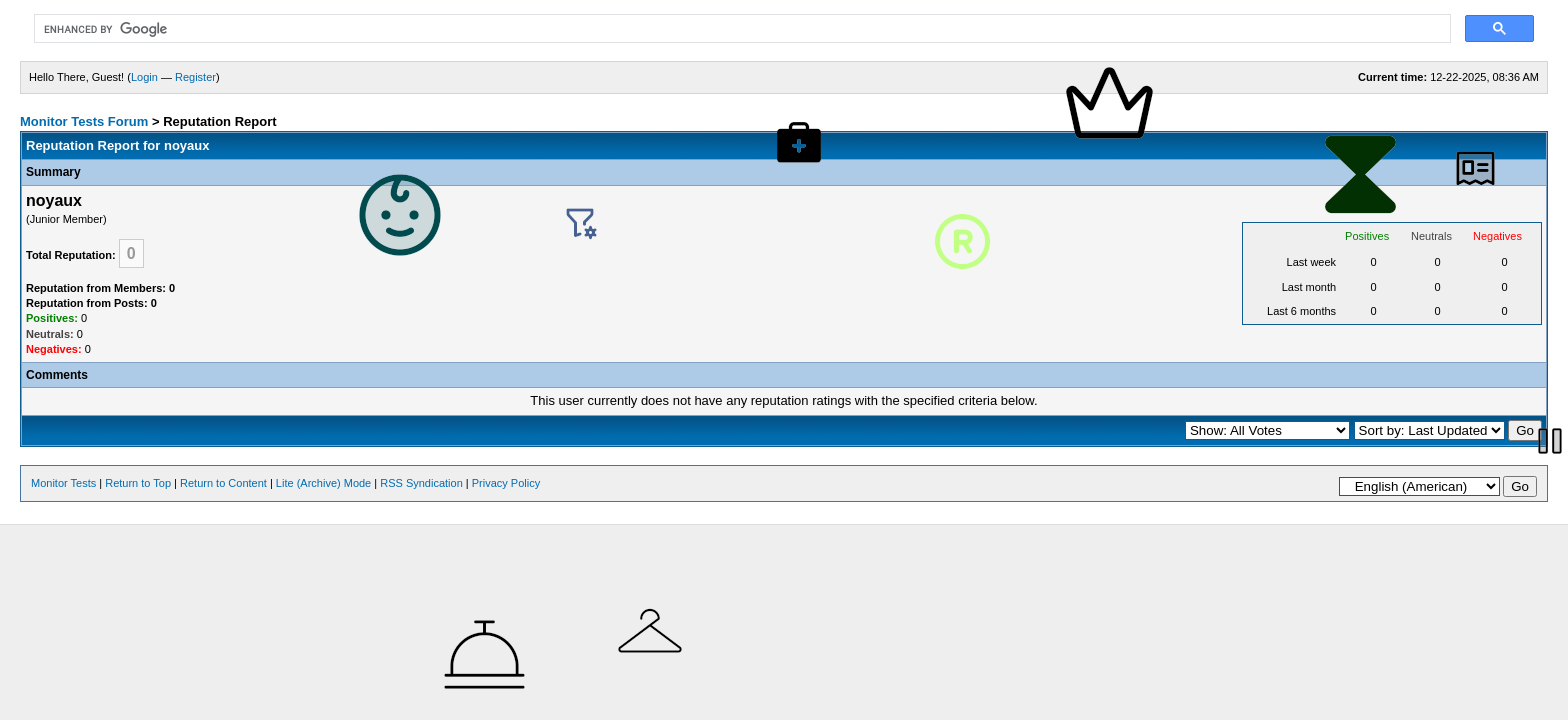 This screenshot has width=1568, height=720. What do you see at coordinates (1360, 174) in the screenshot?
I see `indicates loading or processing in progress` at bounding box center [1360, 174].